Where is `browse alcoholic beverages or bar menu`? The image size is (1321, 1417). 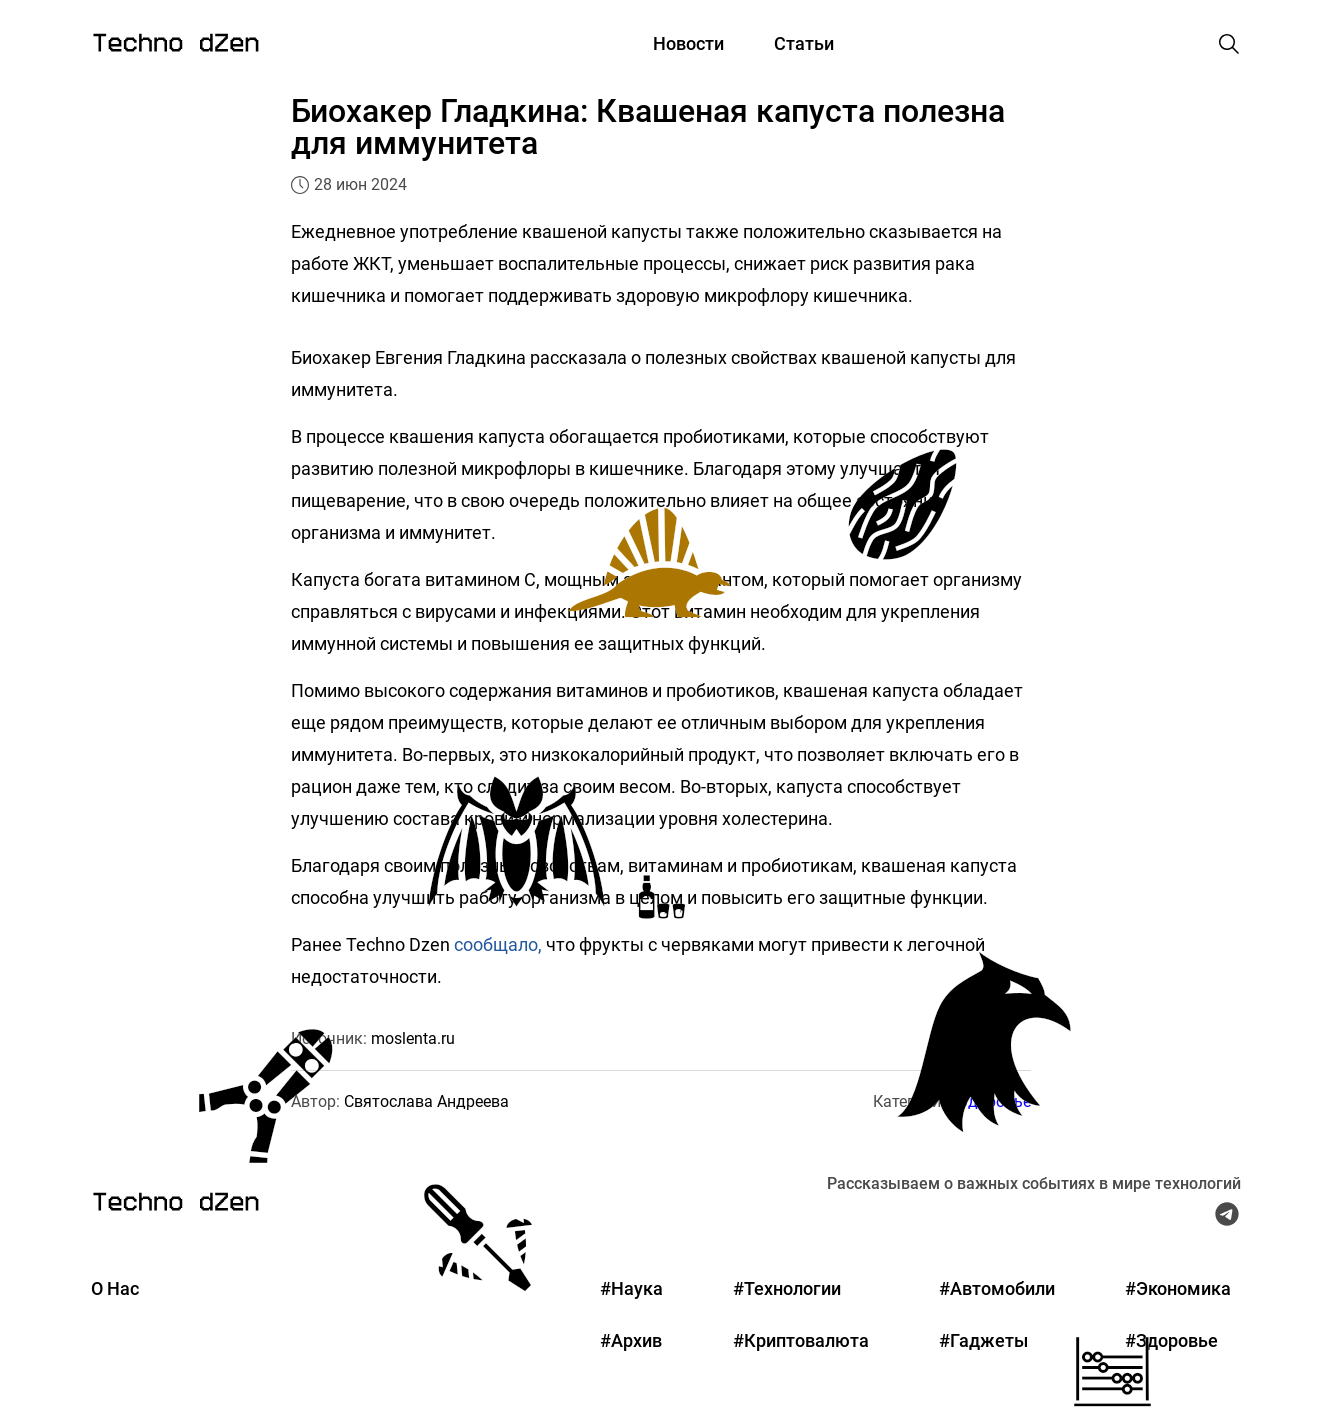
browse alcoholic beverages or bar menu is located at coordinates (662, 897).